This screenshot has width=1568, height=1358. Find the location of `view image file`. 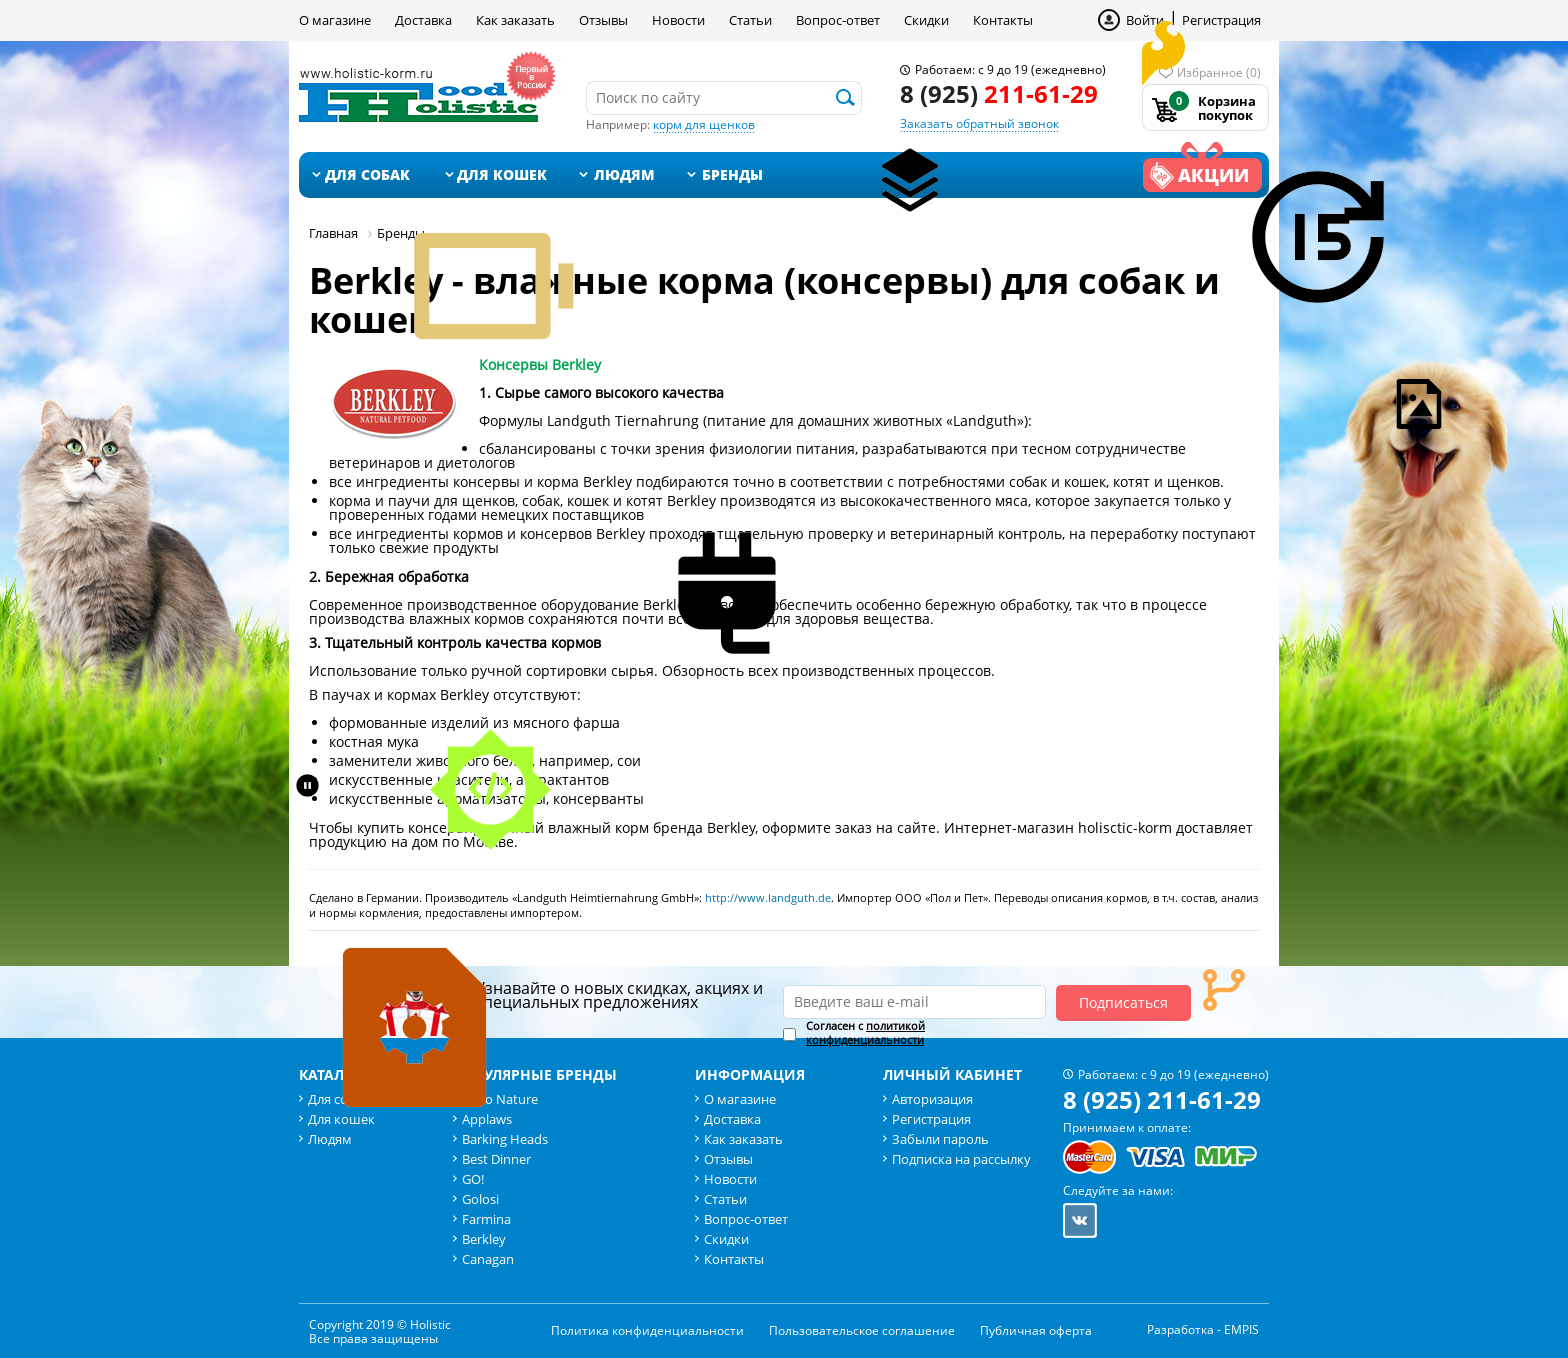

view image file is located at coordinates (1419, 404).